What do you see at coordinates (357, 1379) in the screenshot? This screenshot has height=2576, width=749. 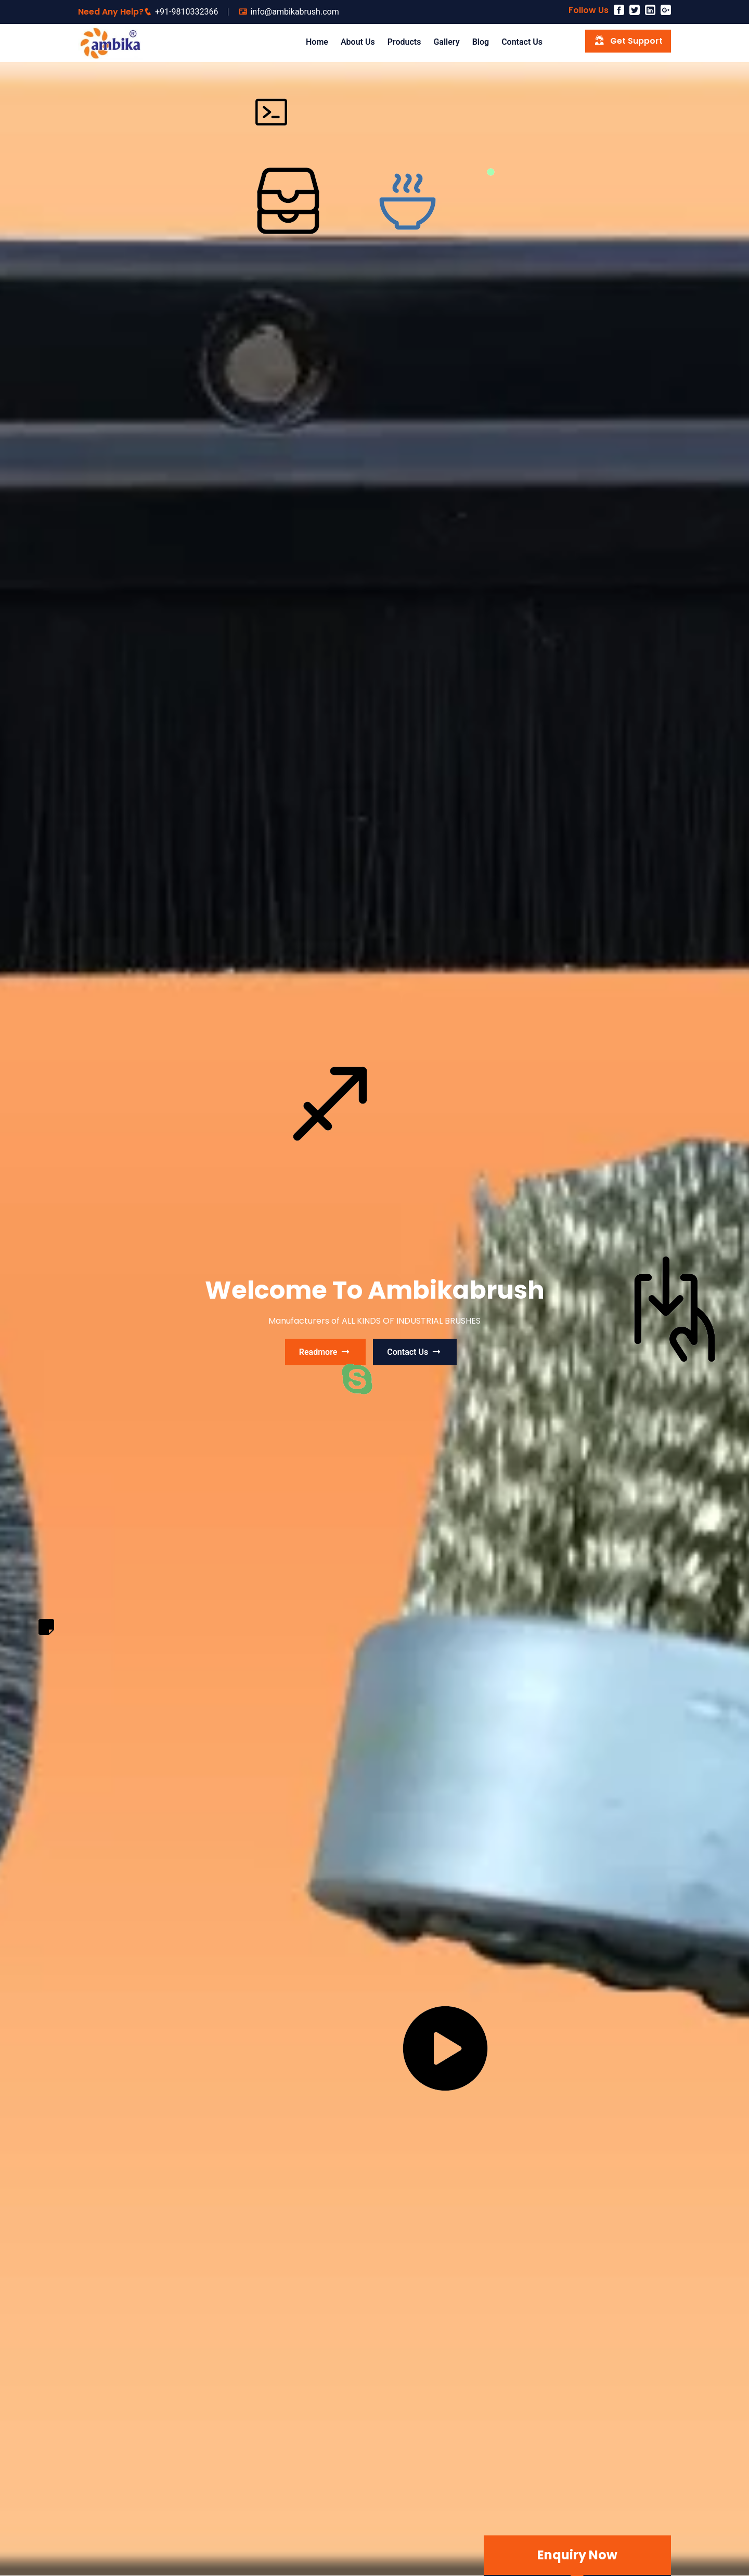 I see `open Skype app` at bounding box center [357, 1379].